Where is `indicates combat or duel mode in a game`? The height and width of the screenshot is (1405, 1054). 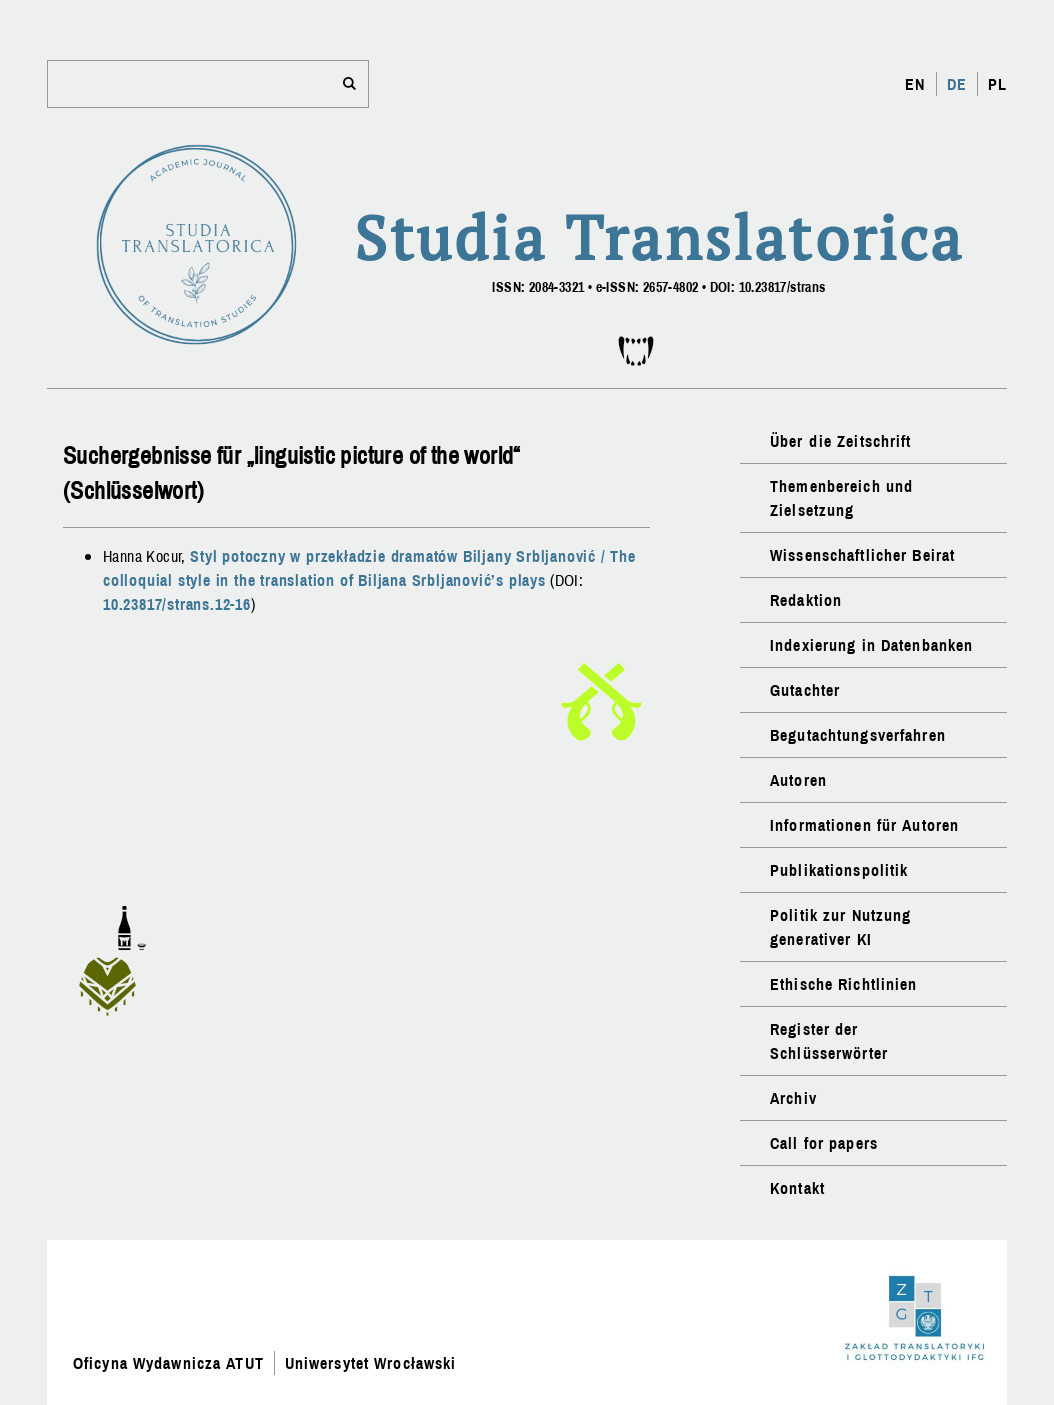 indicates combat or duel mode in a game is located at coordinates (601, 701).